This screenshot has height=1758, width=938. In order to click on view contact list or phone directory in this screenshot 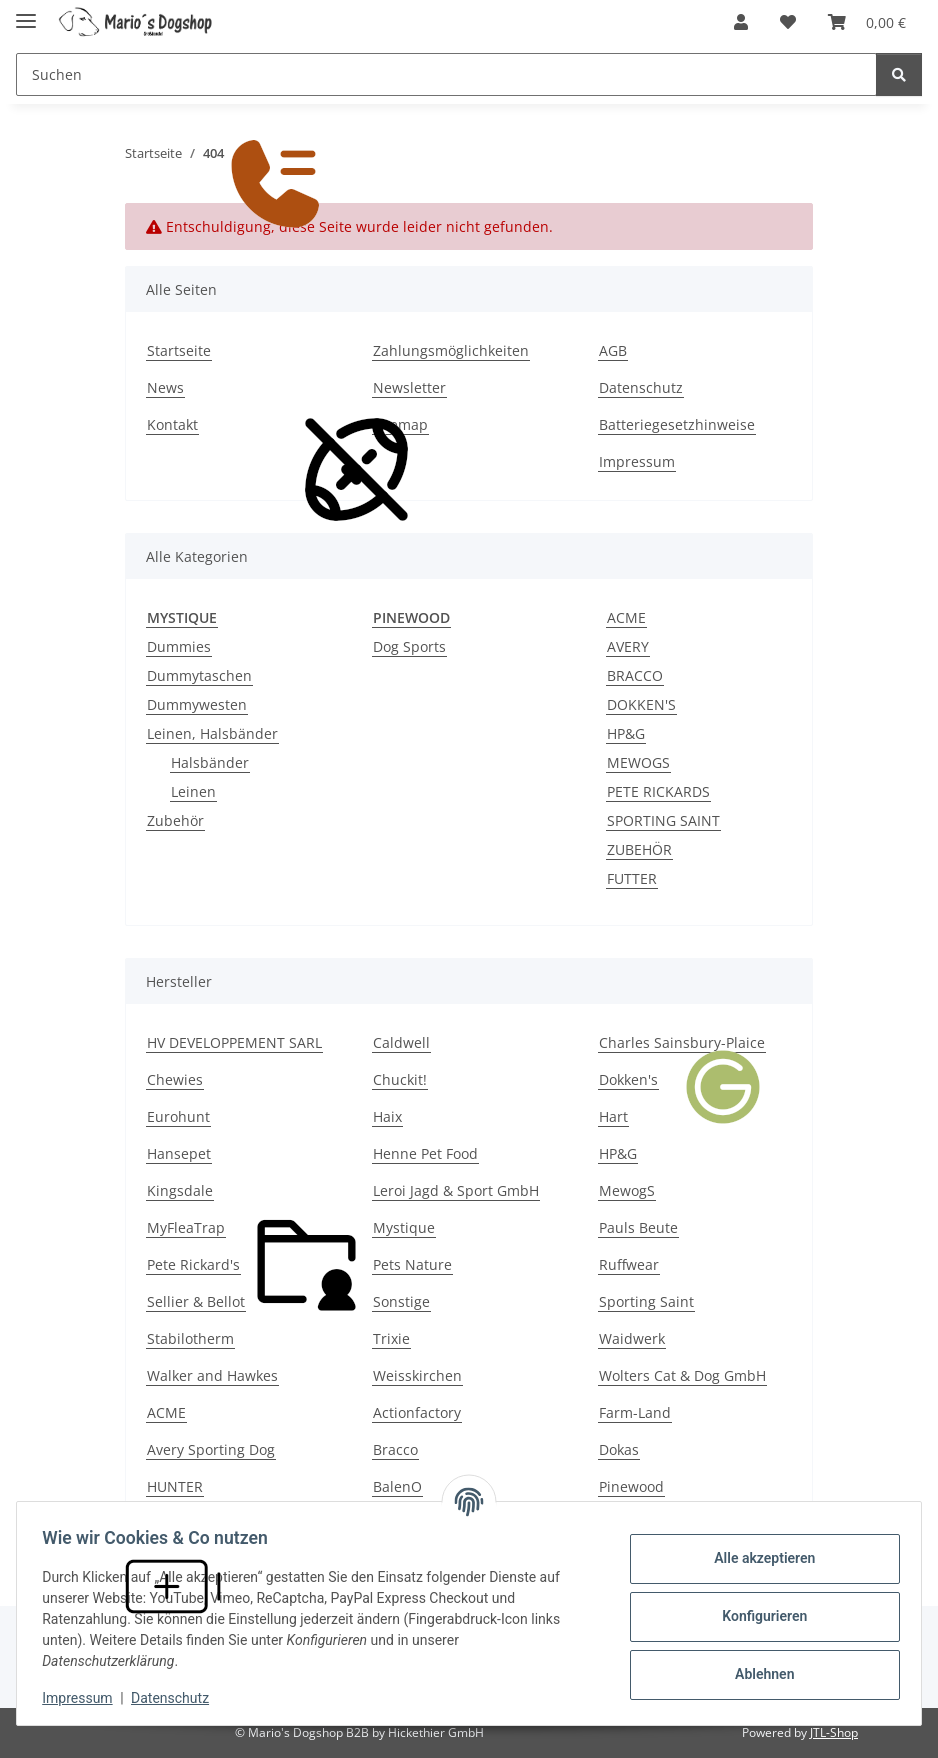, I will do `click(277, 182)`.